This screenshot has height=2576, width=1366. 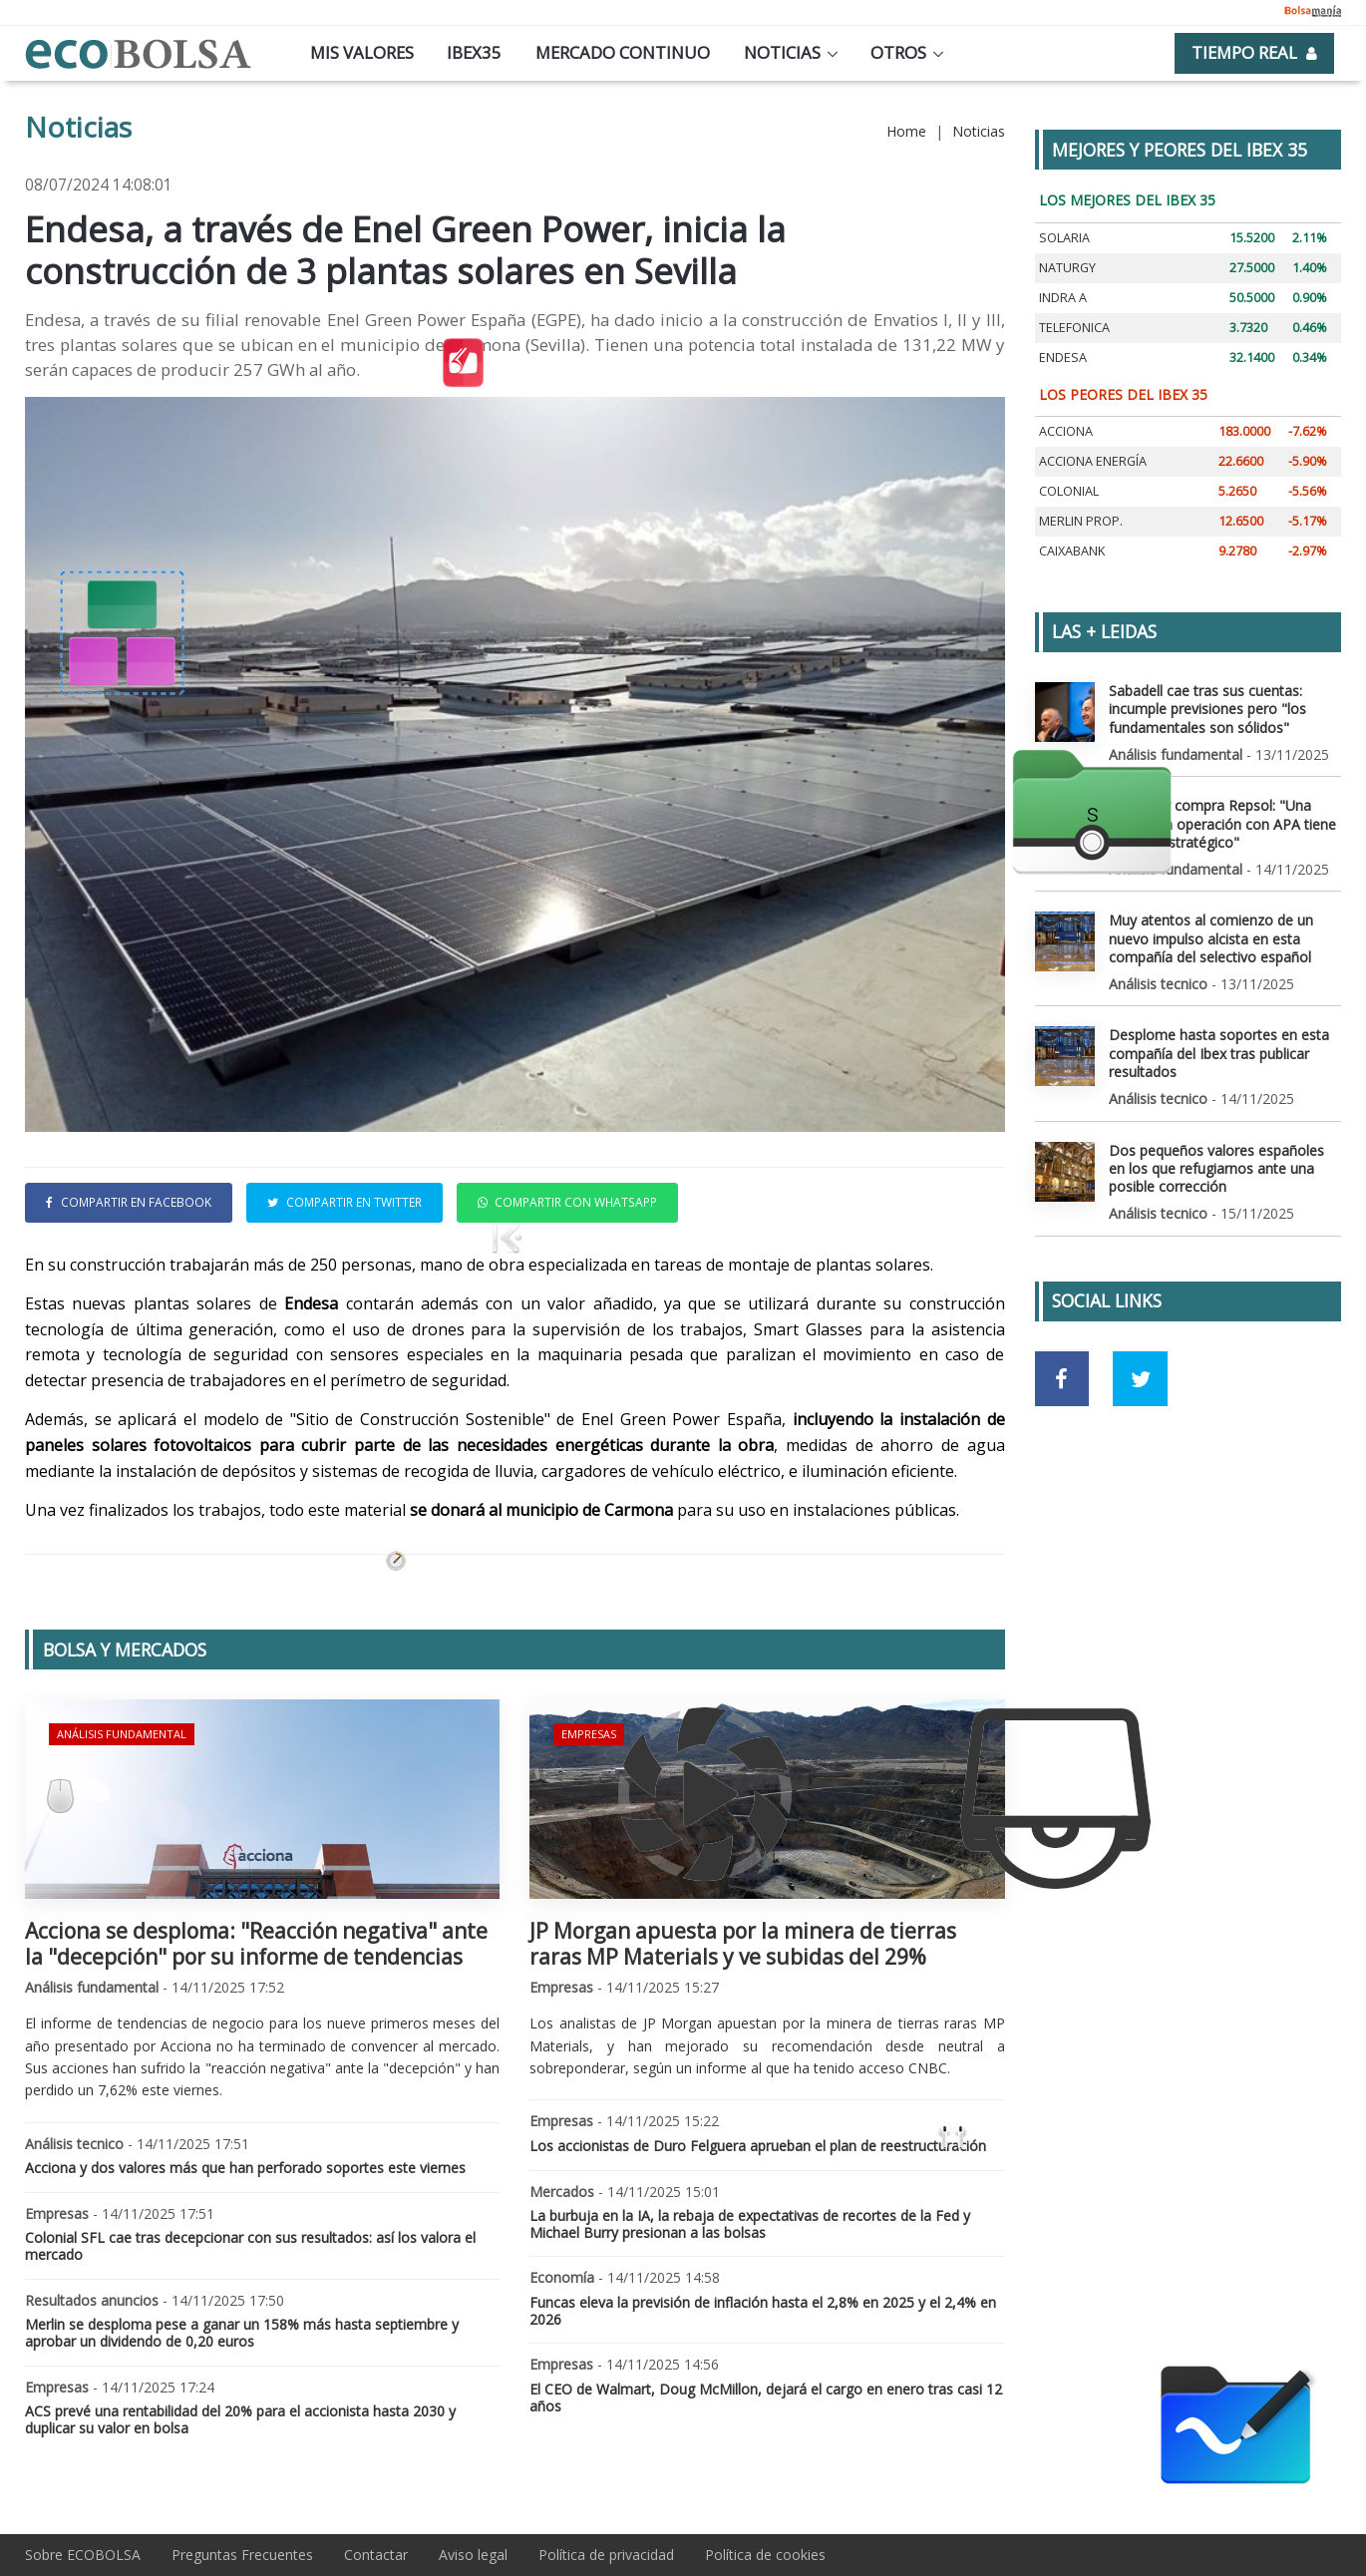 What do you see at coordinates (463, 362) in the screenshot?
I see `an eps vector image file` at bounding box center [463, 362].